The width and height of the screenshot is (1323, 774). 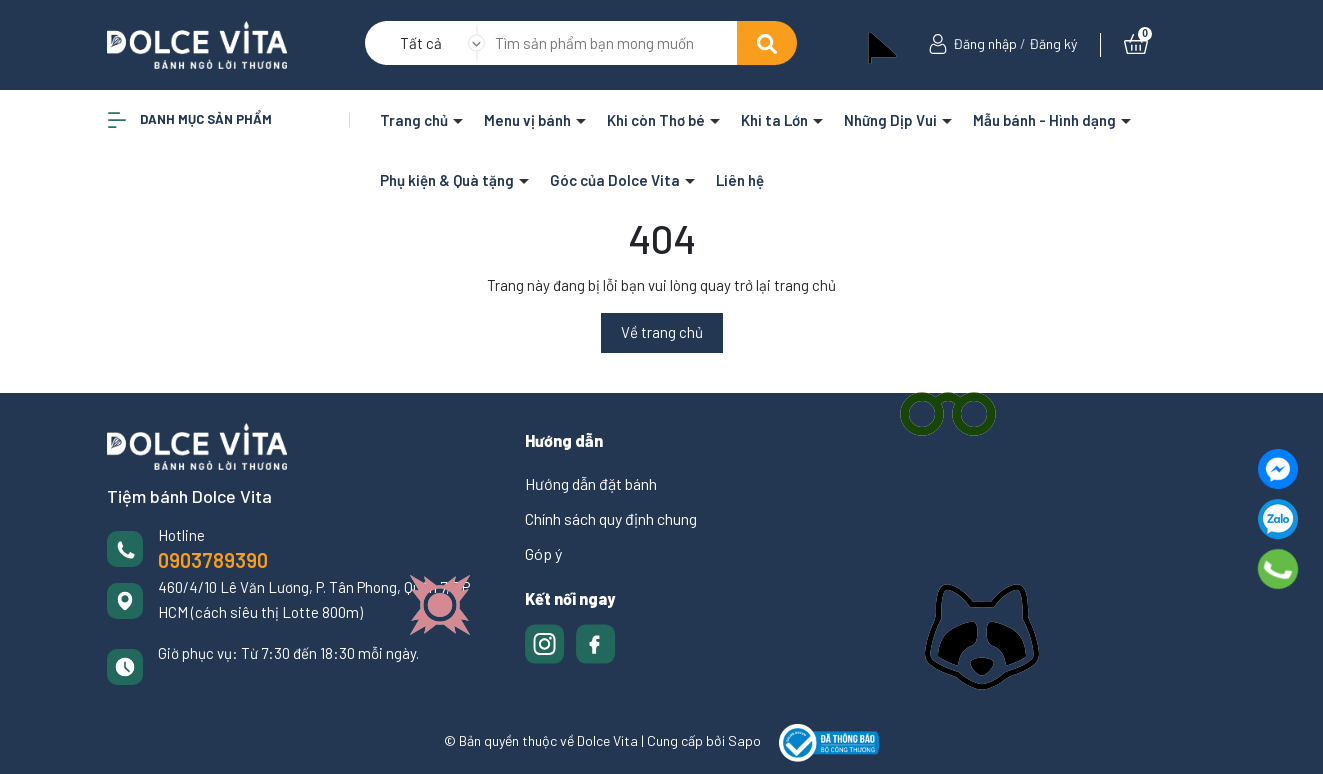 I want to click on enable reading or accessibility mode, so click(x=948, y=414).